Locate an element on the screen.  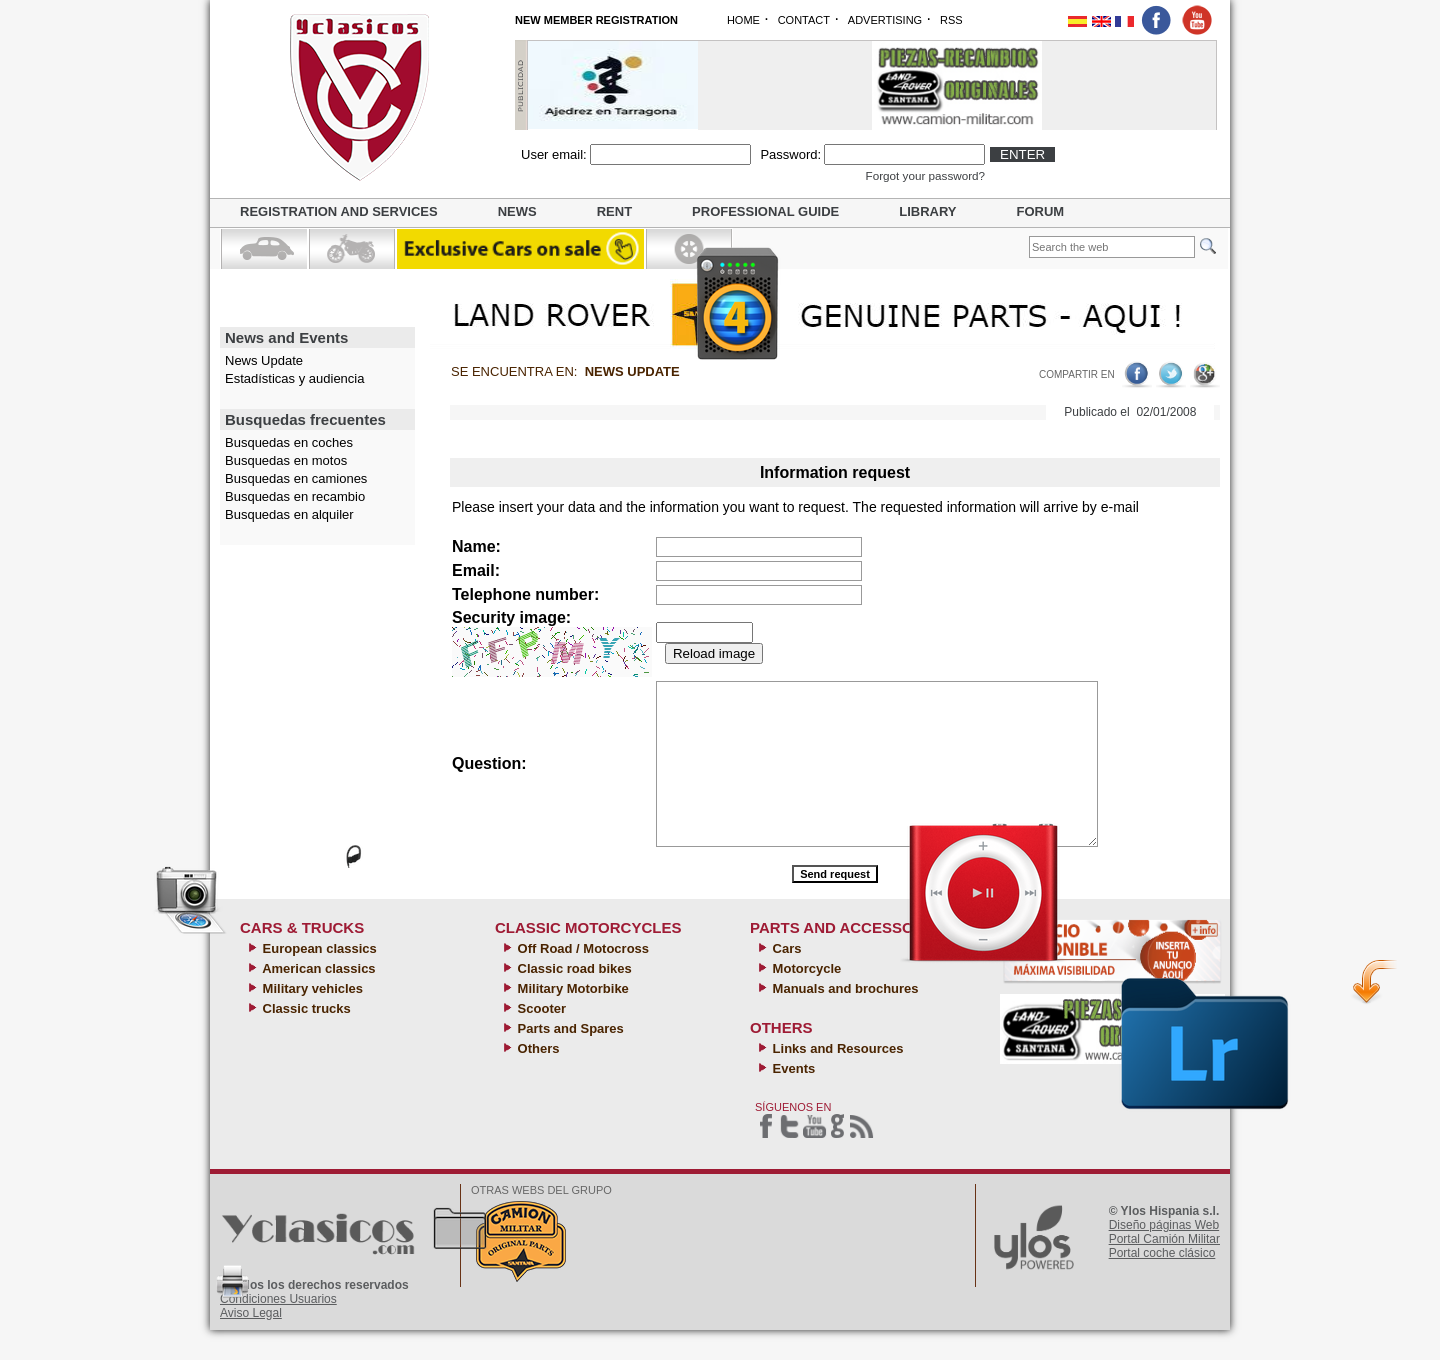
beats powerbeats wireless earphone device is located at coordinates (354, 856).